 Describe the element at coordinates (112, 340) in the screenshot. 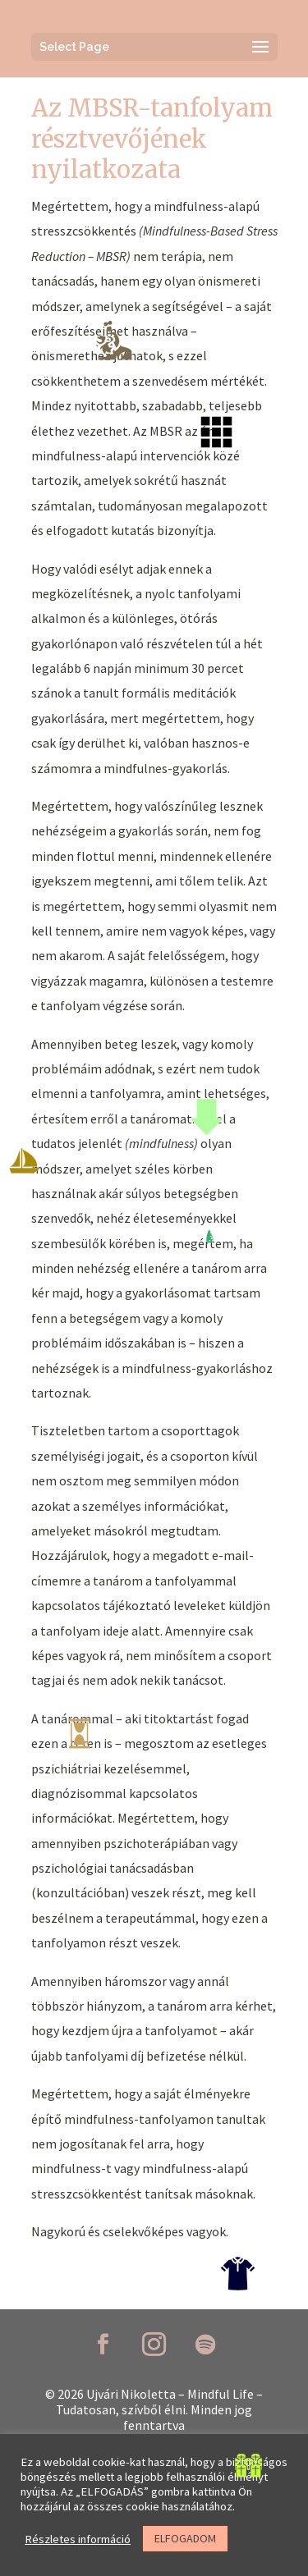

I see `strength tarot card icon` at that location.